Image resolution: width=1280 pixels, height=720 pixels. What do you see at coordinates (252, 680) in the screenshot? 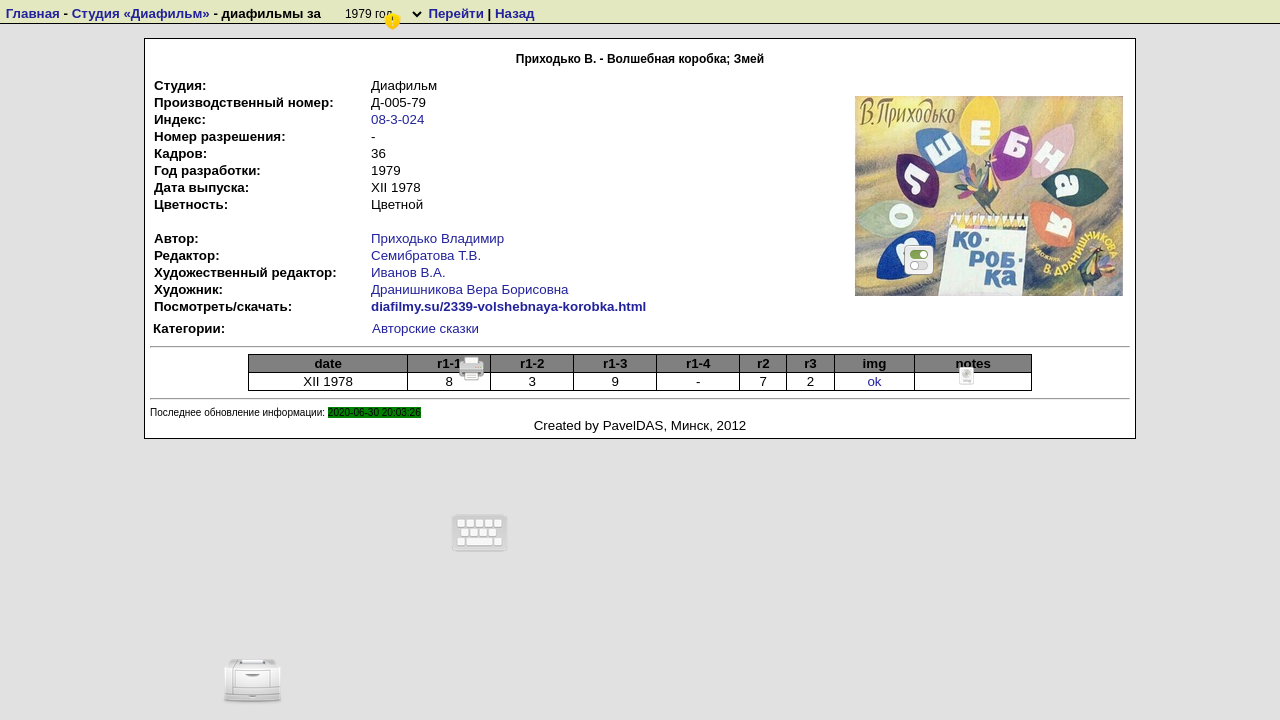
I see `print document using postscript printer` at bounding box center [252, 680].